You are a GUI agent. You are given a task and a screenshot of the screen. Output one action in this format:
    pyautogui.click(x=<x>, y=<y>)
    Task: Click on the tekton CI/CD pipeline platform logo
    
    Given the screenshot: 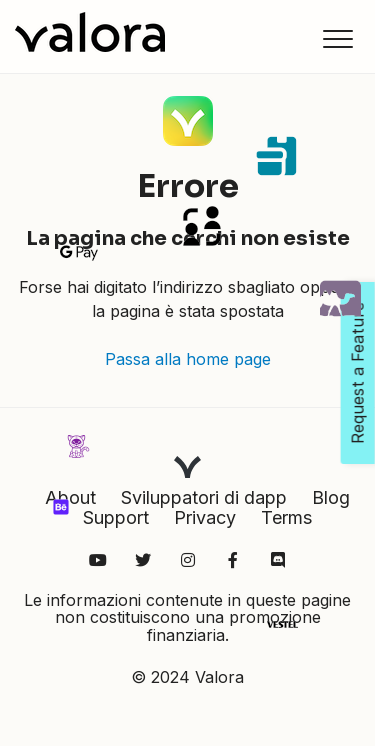 What is the action you would take?
    pyautogui.click(x=78, y=446)
    